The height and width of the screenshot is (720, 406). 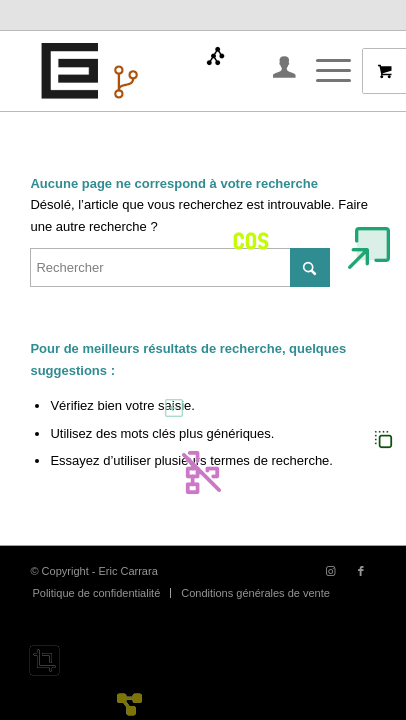 What do you see at coordinates (251, 241) in the screenshot?
I see `access cosine function in calculator` at bounding box center [251, 241].